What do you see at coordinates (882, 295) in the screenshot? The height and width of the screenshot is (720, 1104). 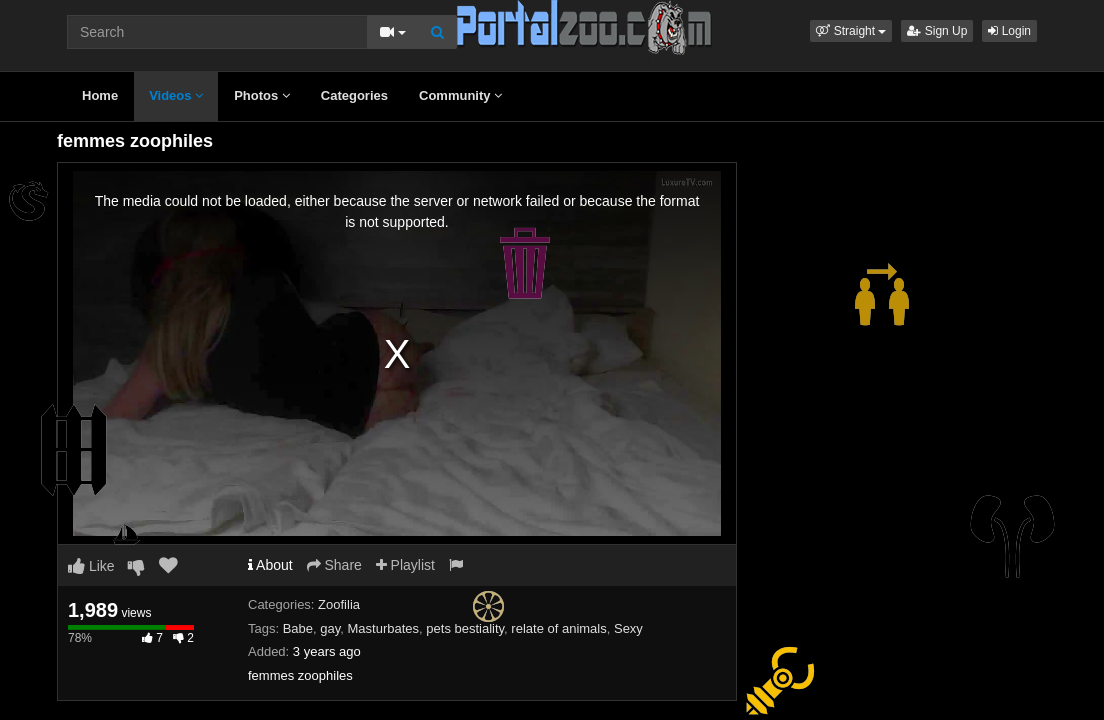 I see `skip to the next player's turn` at bounding box center [882, 295].